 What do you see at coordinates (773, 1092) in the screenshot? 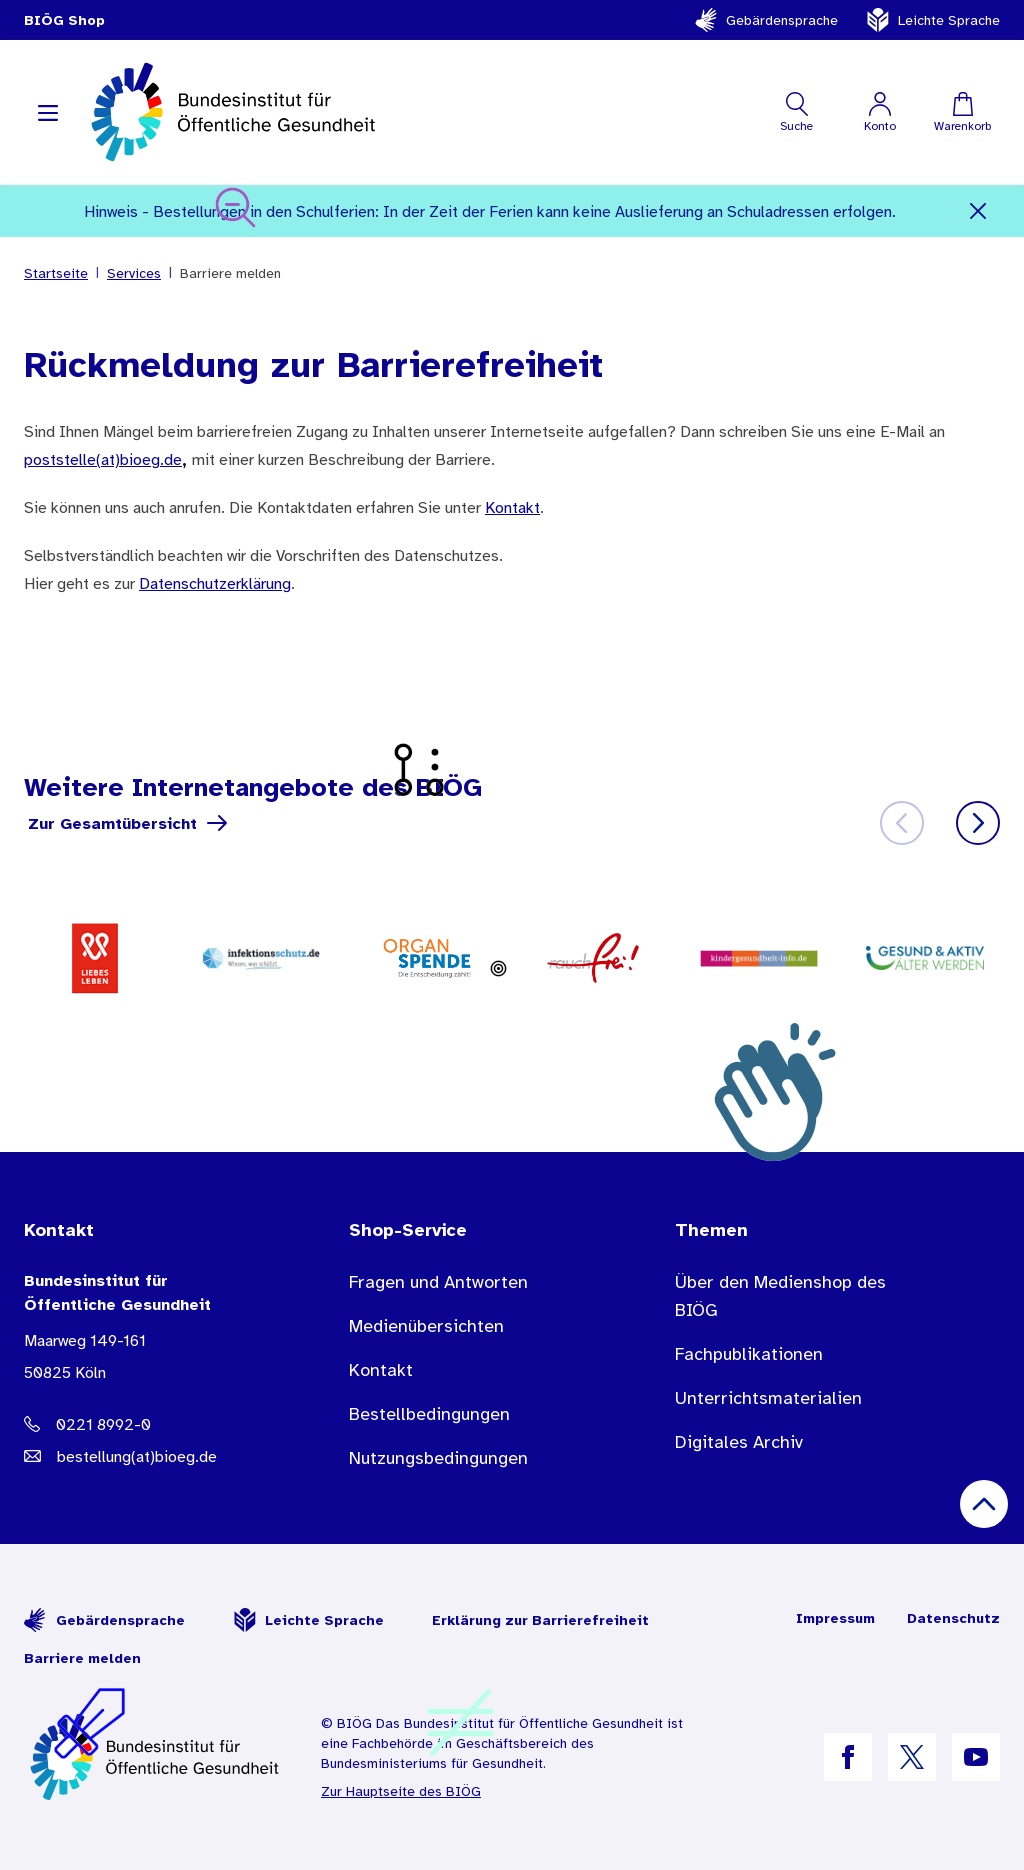
I see `applaud or react positively to content` at bounding box center [773, 1092].